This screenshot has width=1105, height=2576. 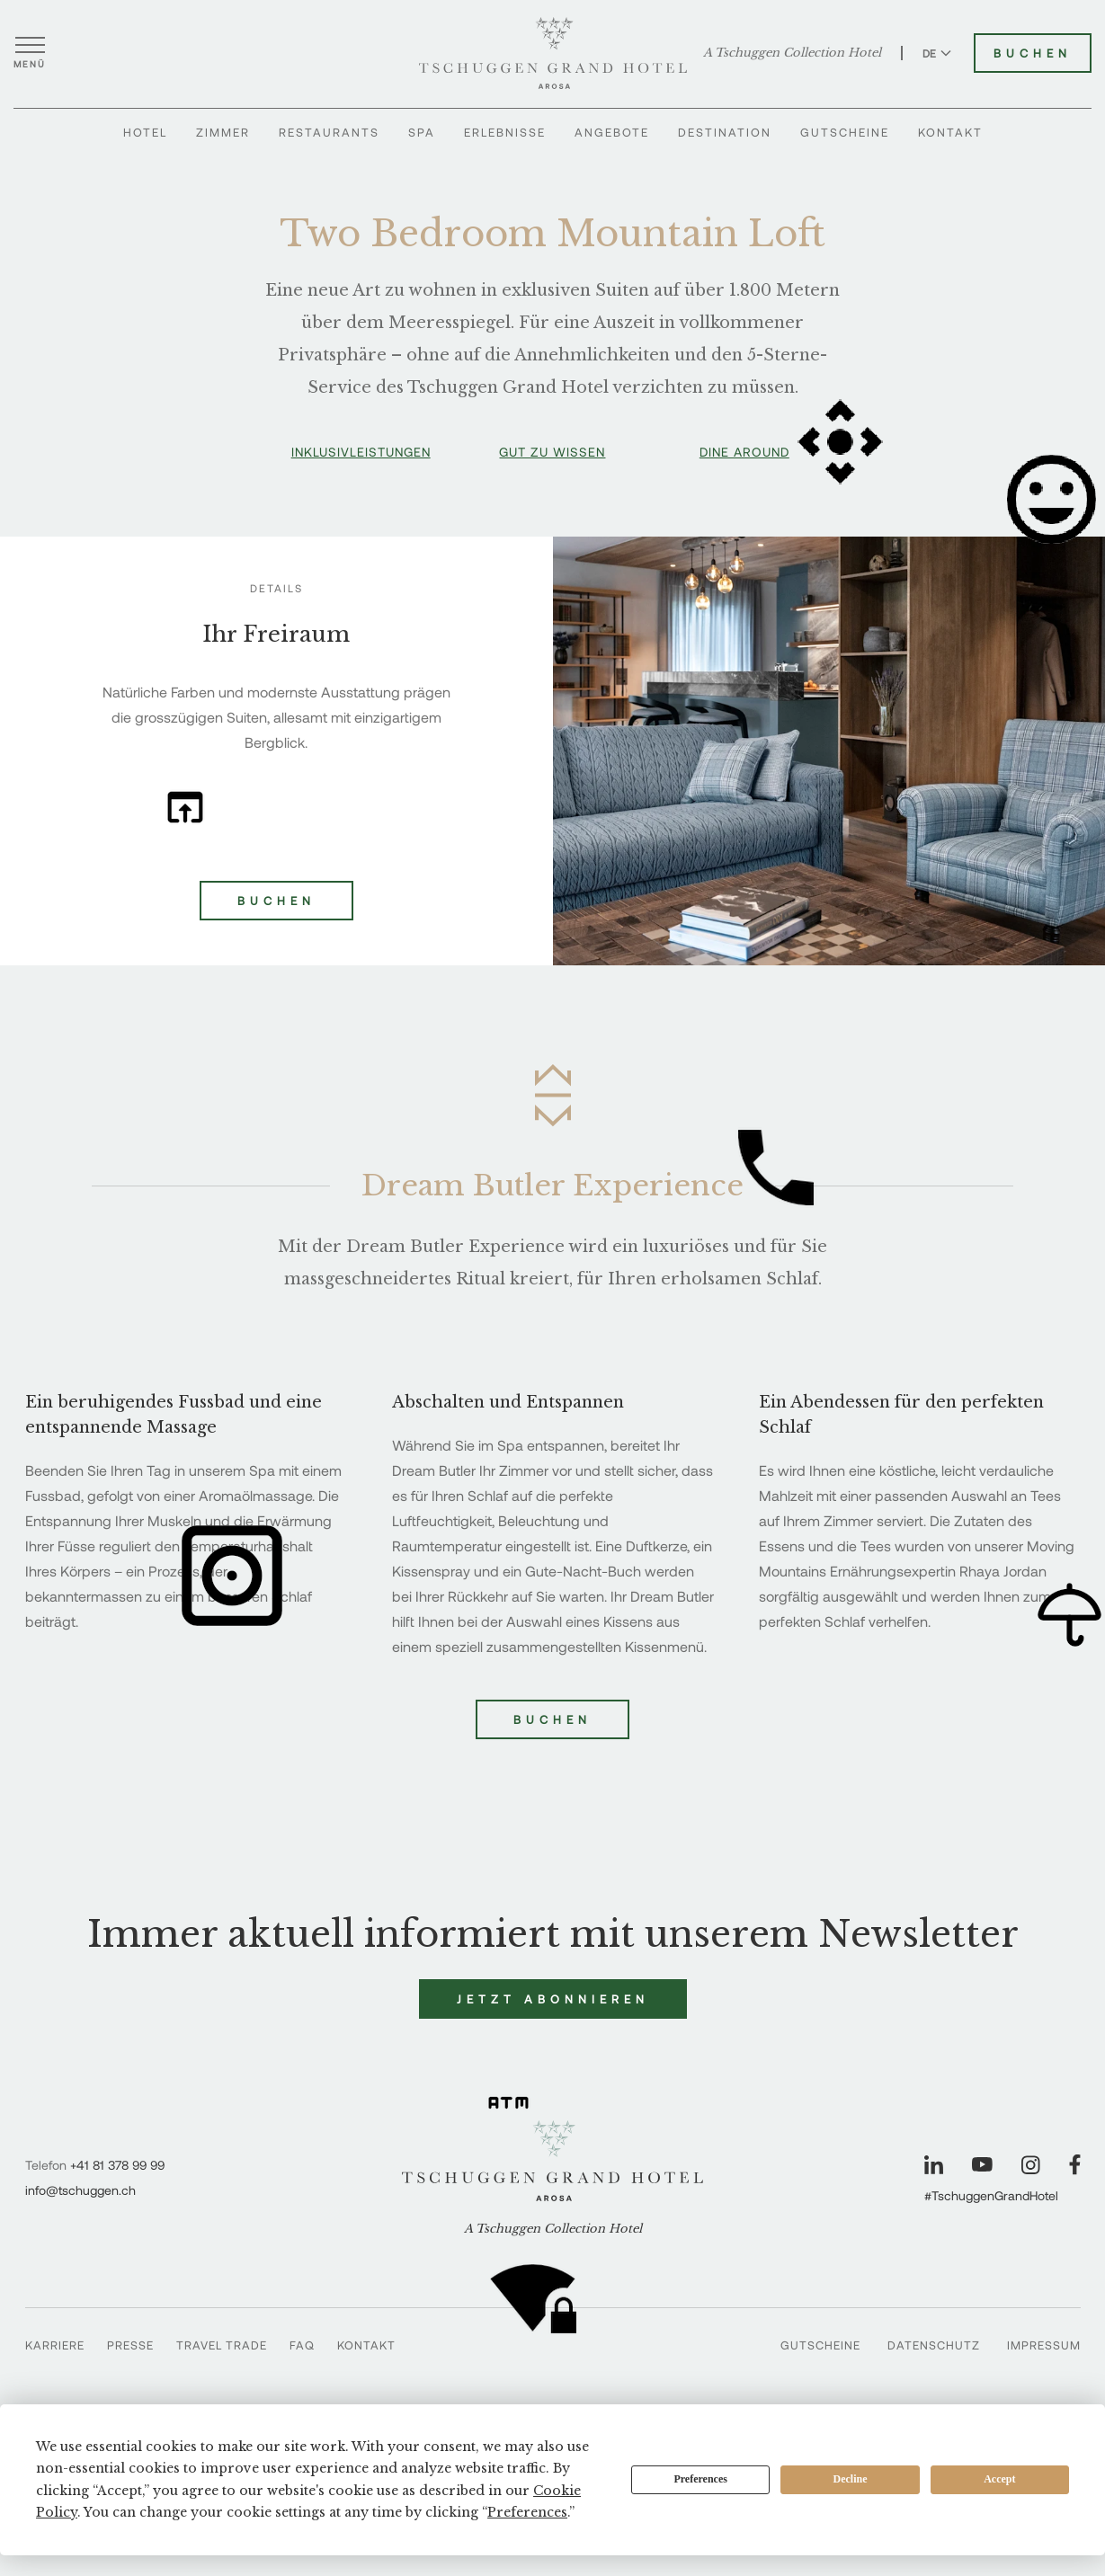 I want to click on open link in browser, so click(x=185, y=807).